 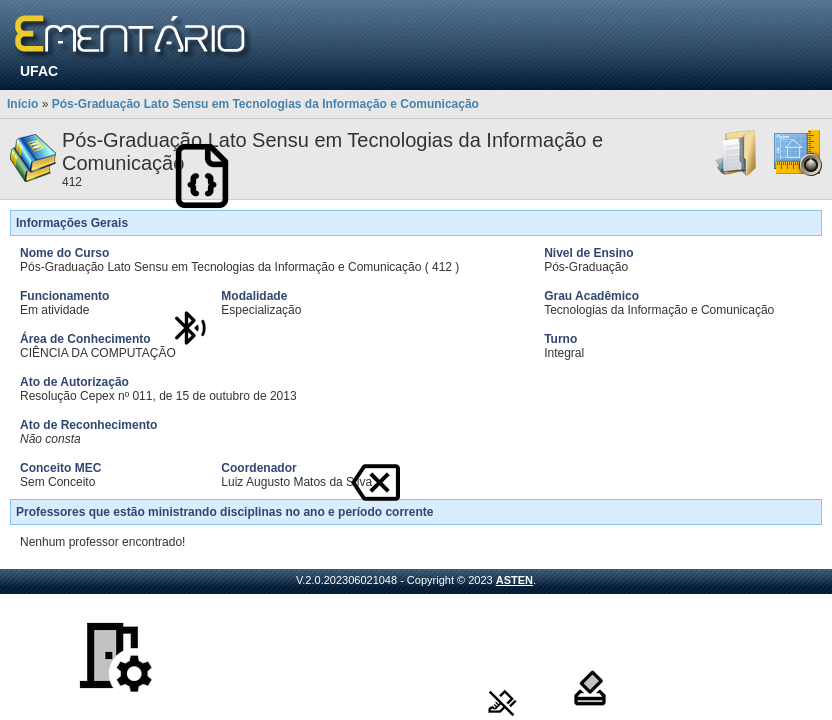 I want to click on searching for nearby bluetooth devices, so click(x=190, y=328).